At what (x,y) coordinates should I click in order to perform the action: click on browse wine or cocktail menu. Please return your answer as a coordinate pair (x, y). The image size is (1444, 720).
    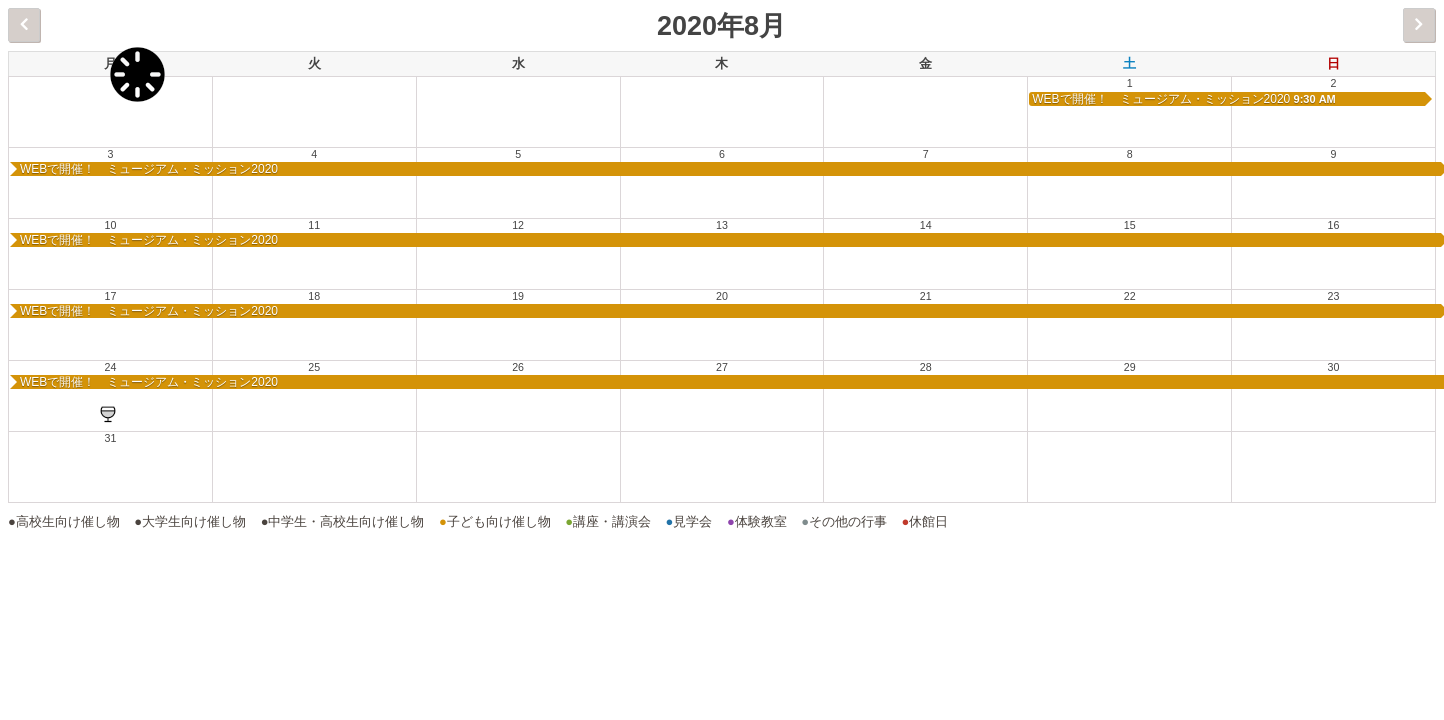
    Looking at the image, I should click on (108, 414).